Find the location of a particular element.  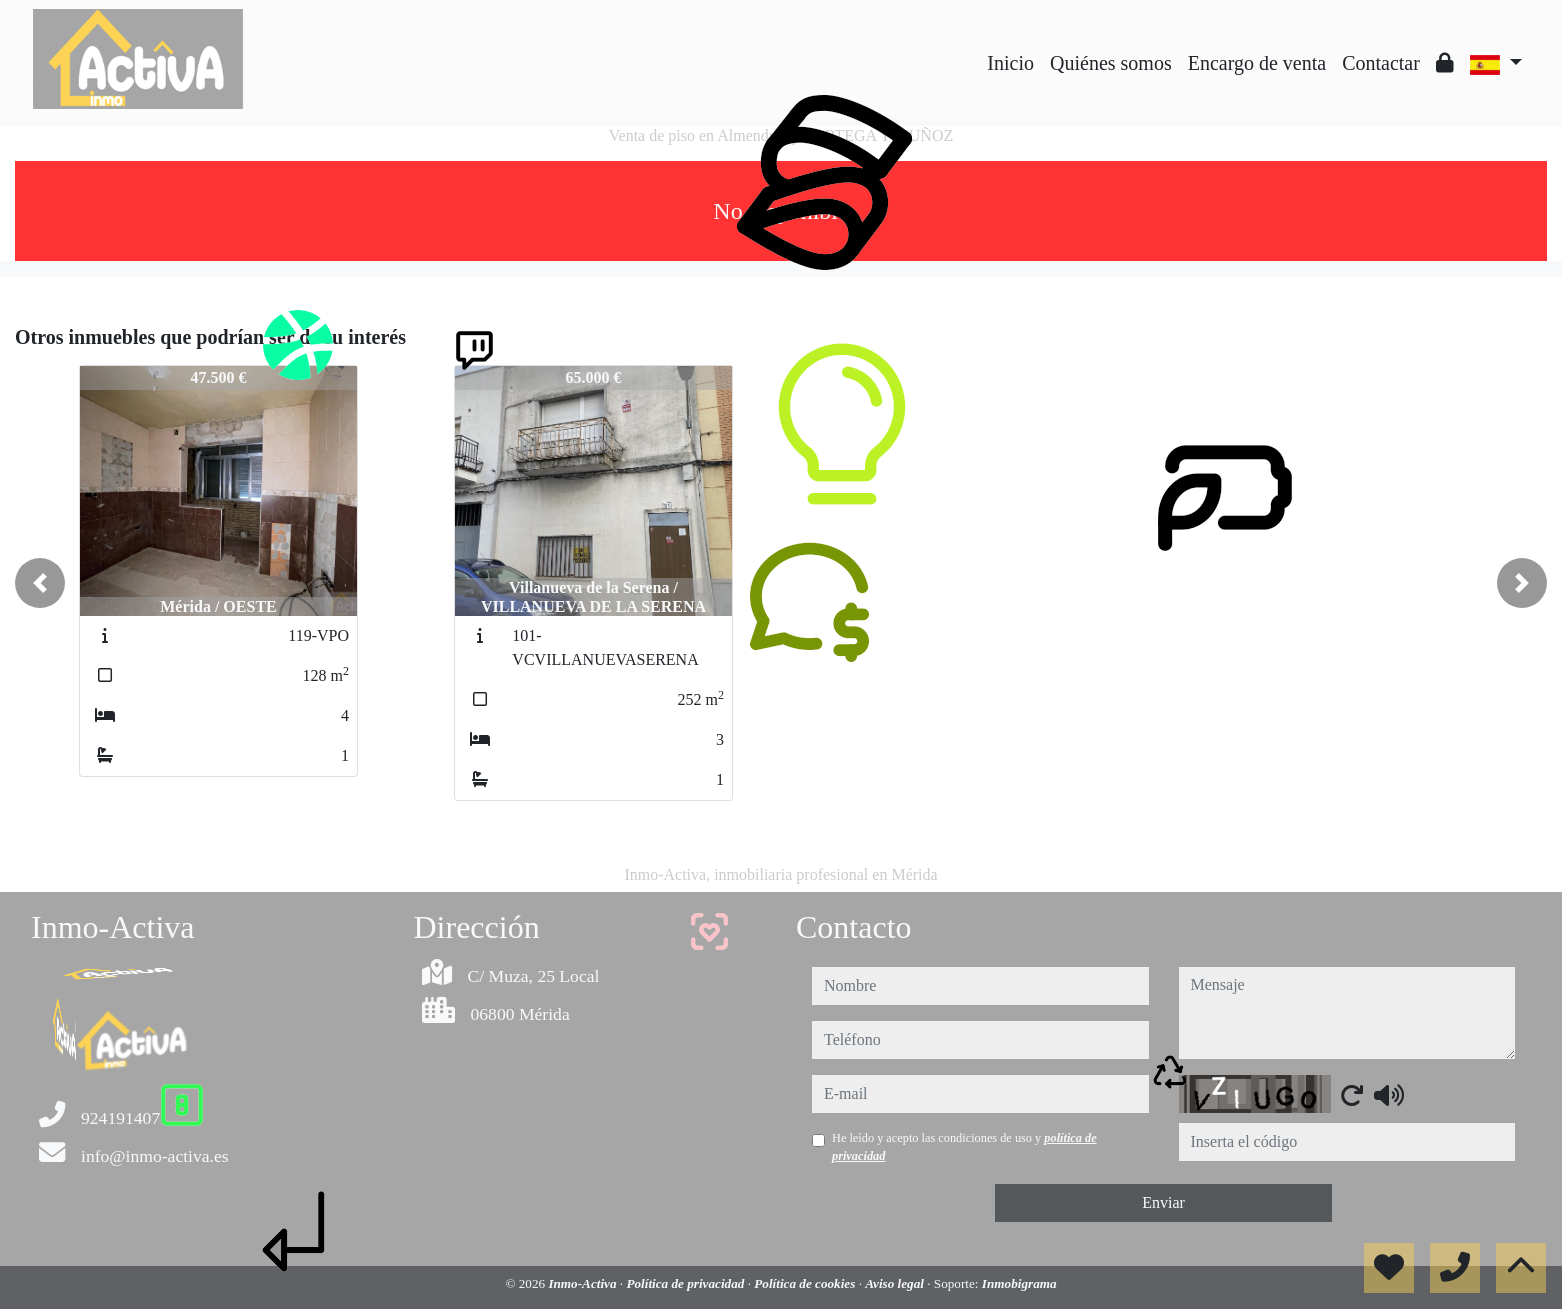

scan or detect health metrics is located at coordinates (709, 931).